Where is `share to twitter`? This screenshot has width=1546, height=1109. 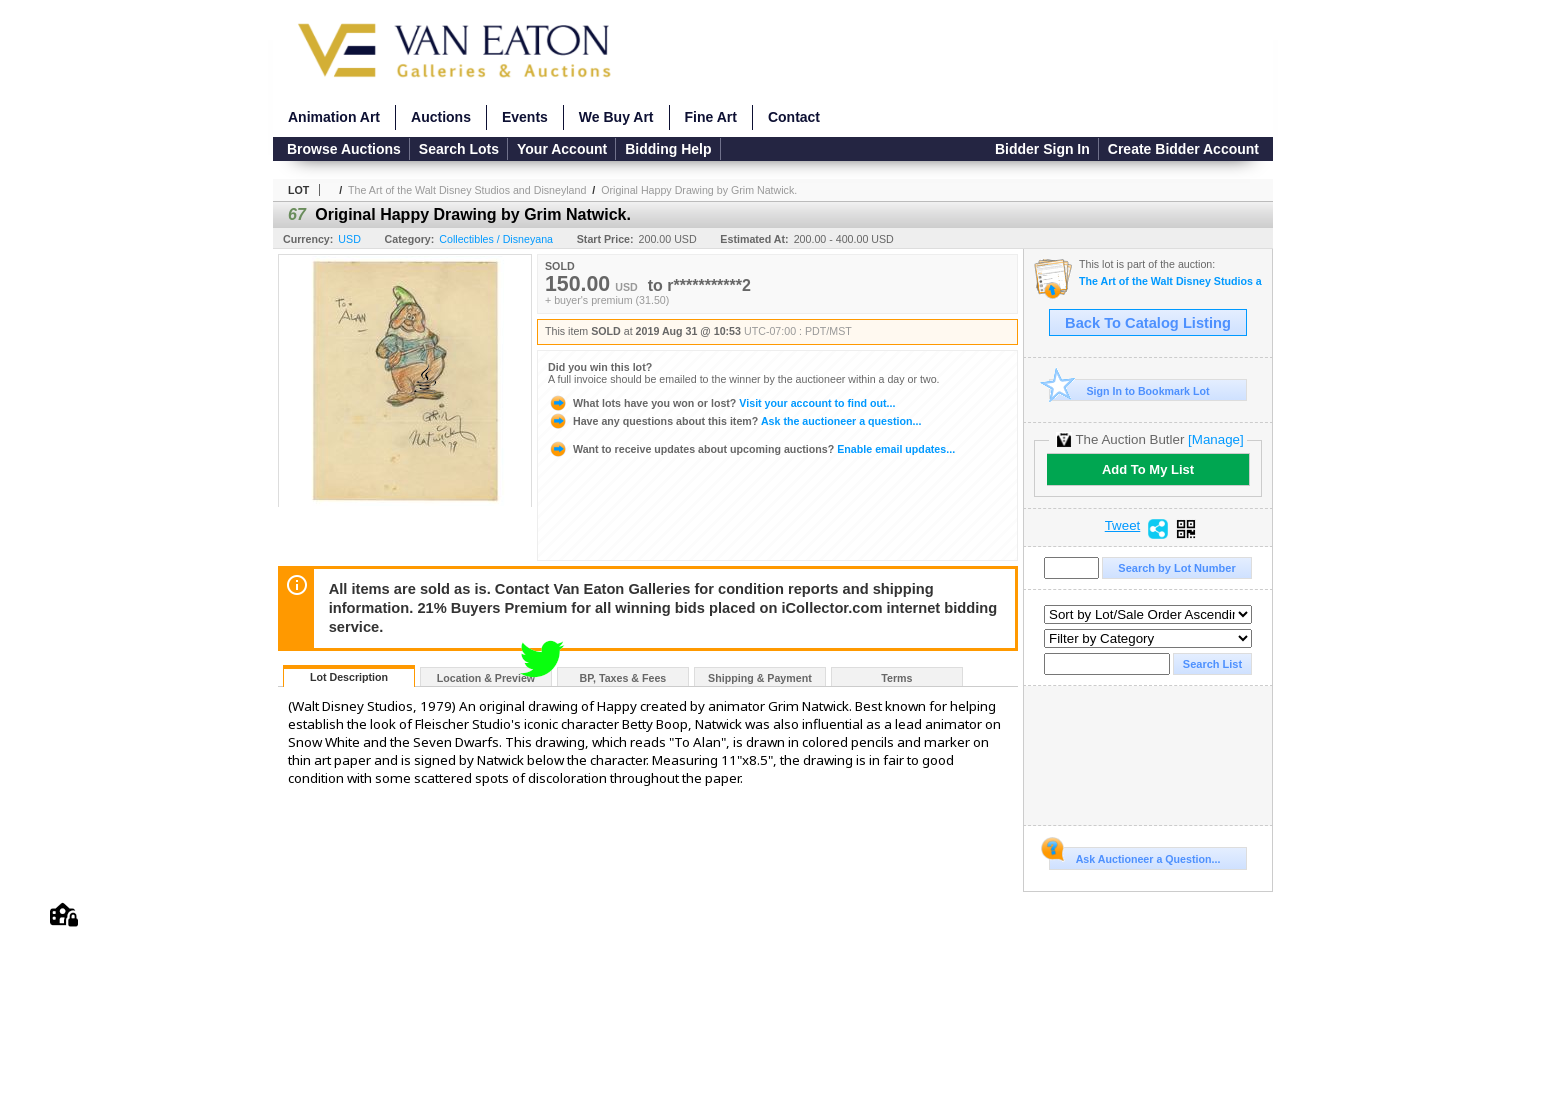 share to twitter is located at coordinates (542, 659).